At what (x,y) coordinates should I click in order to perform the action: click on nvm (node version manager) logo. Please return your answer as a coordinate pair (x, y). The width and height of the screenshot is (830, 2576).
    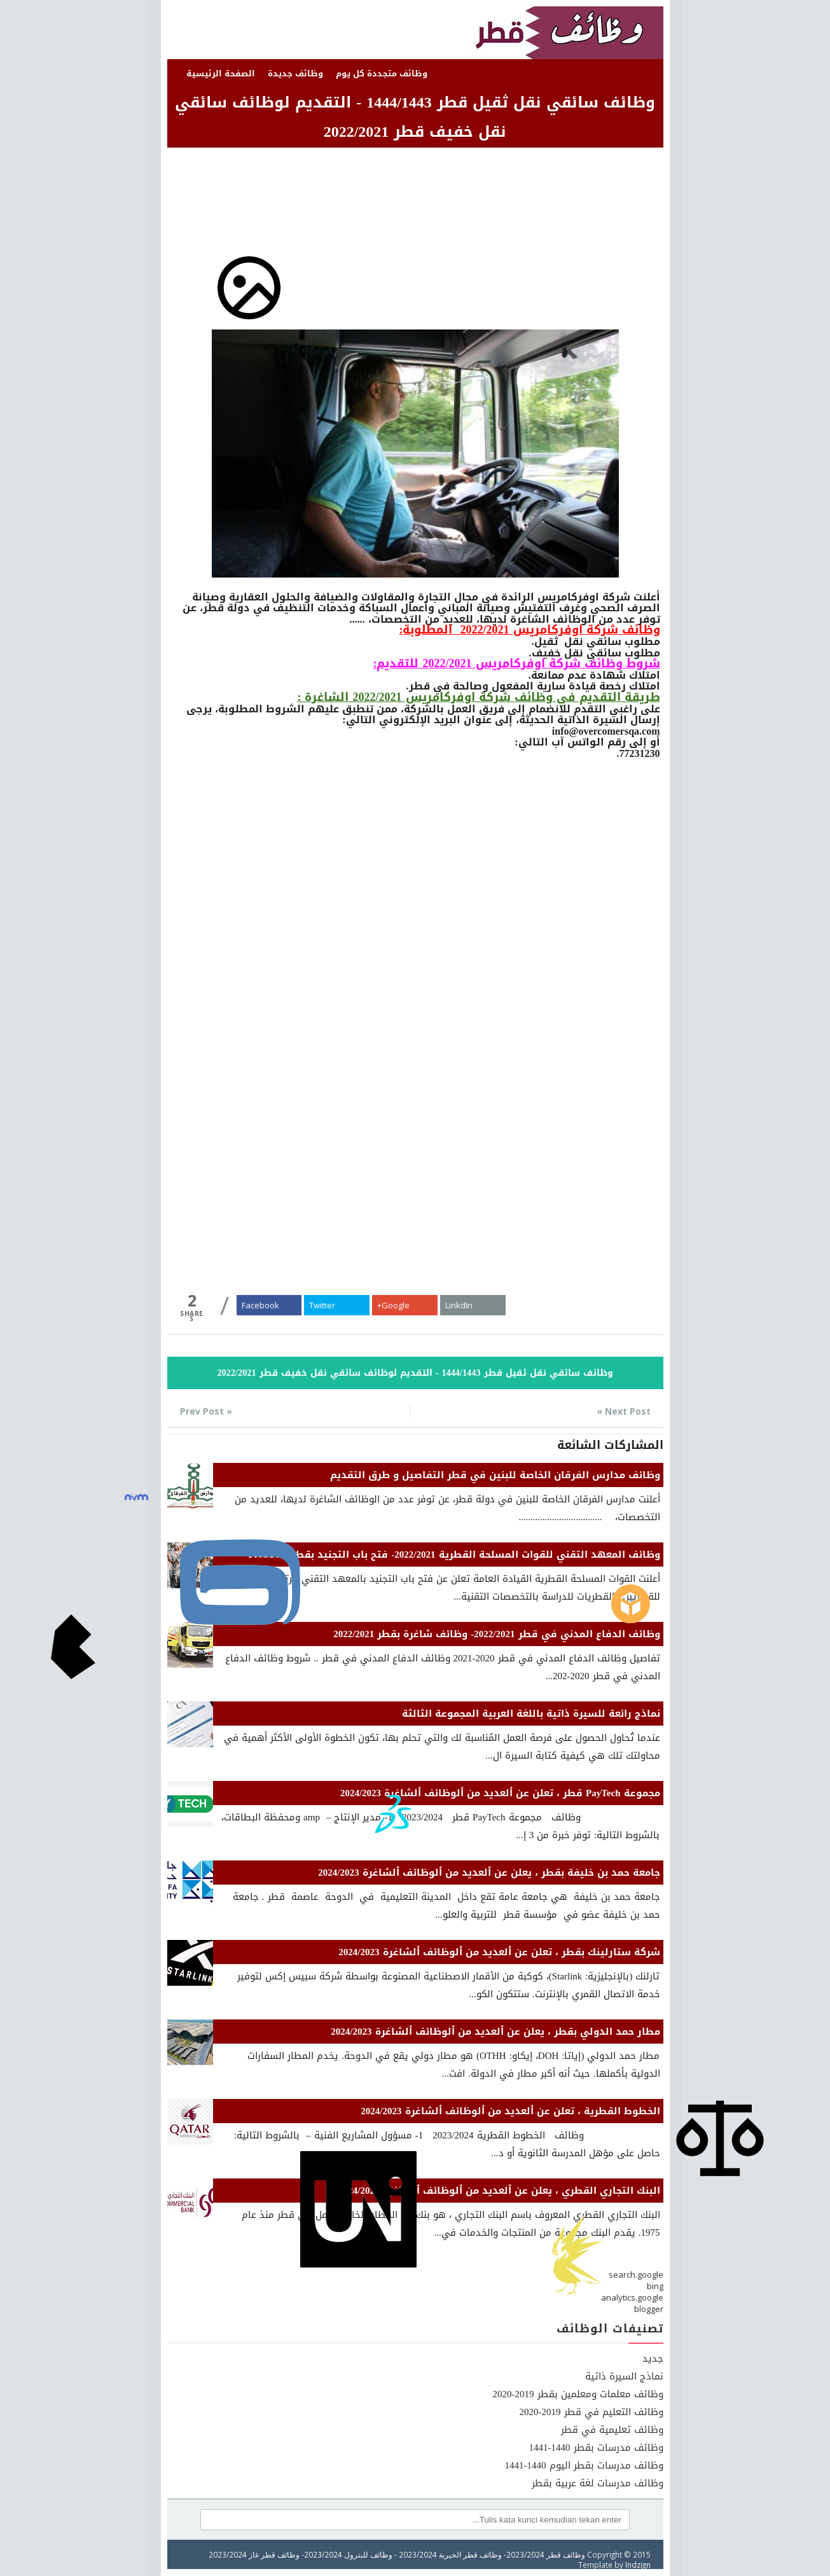
    Looking at the image, I should click on (136, 1497).